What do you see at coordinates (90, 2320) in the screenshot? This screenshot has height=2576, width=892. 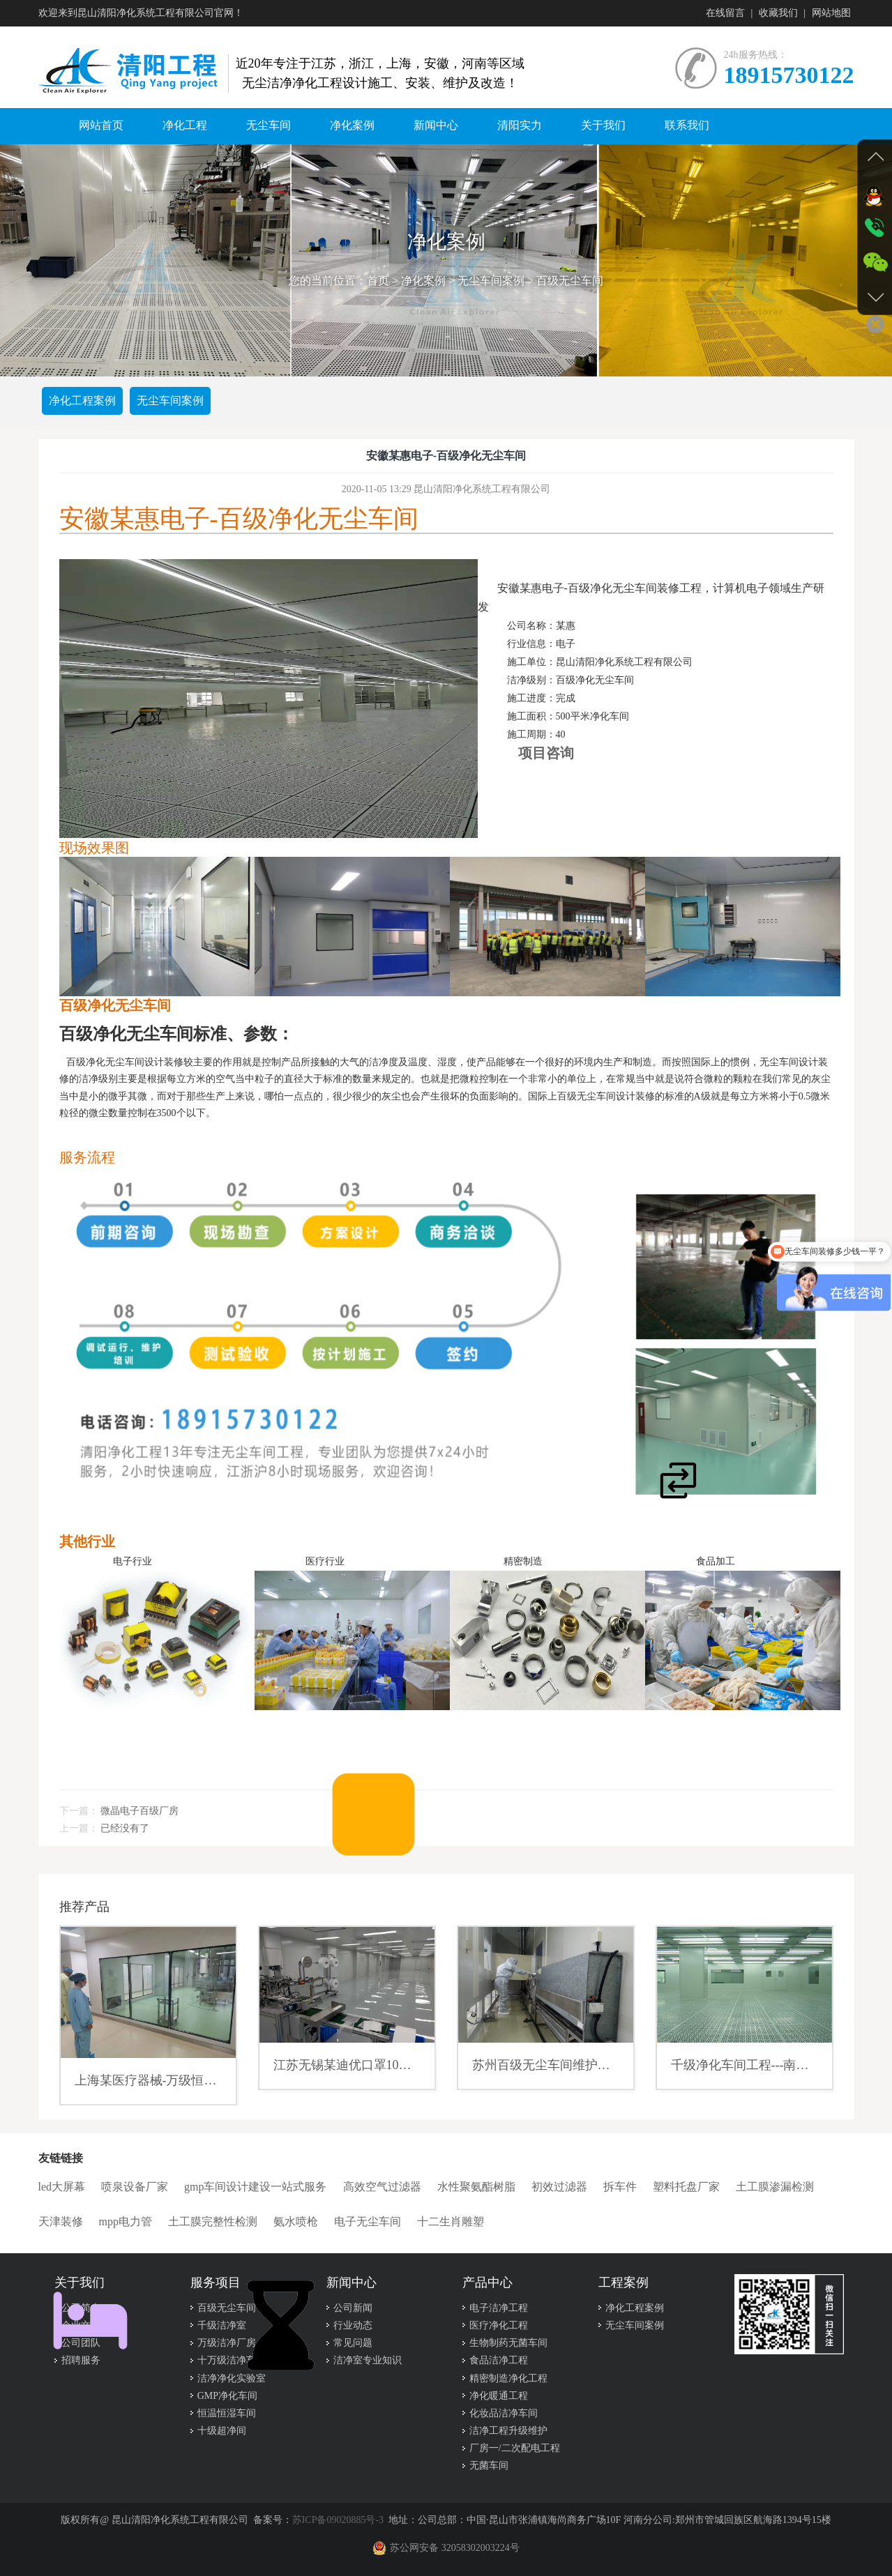 I see `find nearby hotels or accommodations` at bounding box center [90, 2320].